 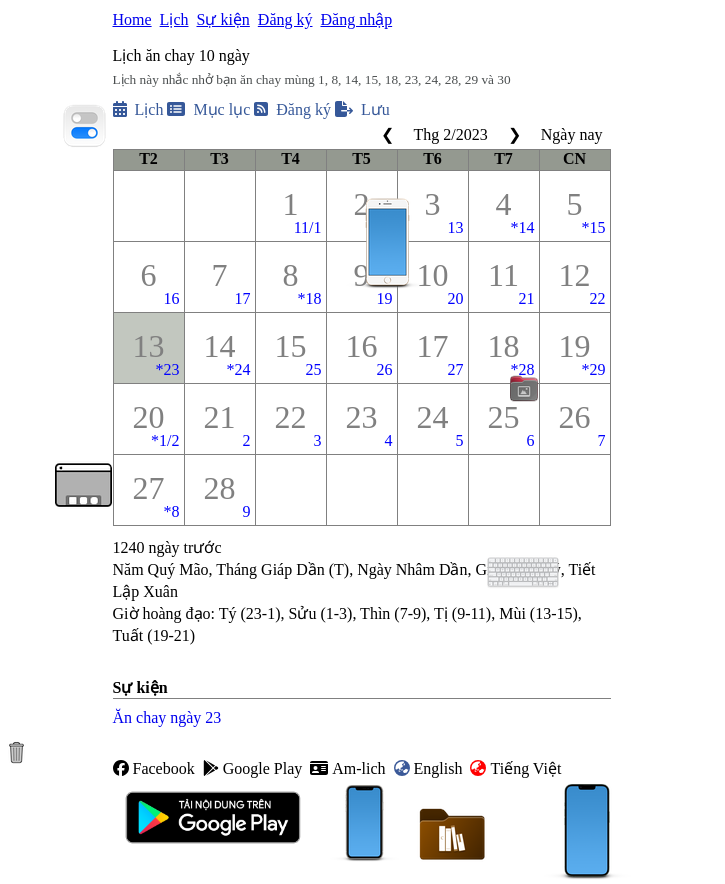 I want to click on open your calibre ebook library folder, so click(x=452, y=836).